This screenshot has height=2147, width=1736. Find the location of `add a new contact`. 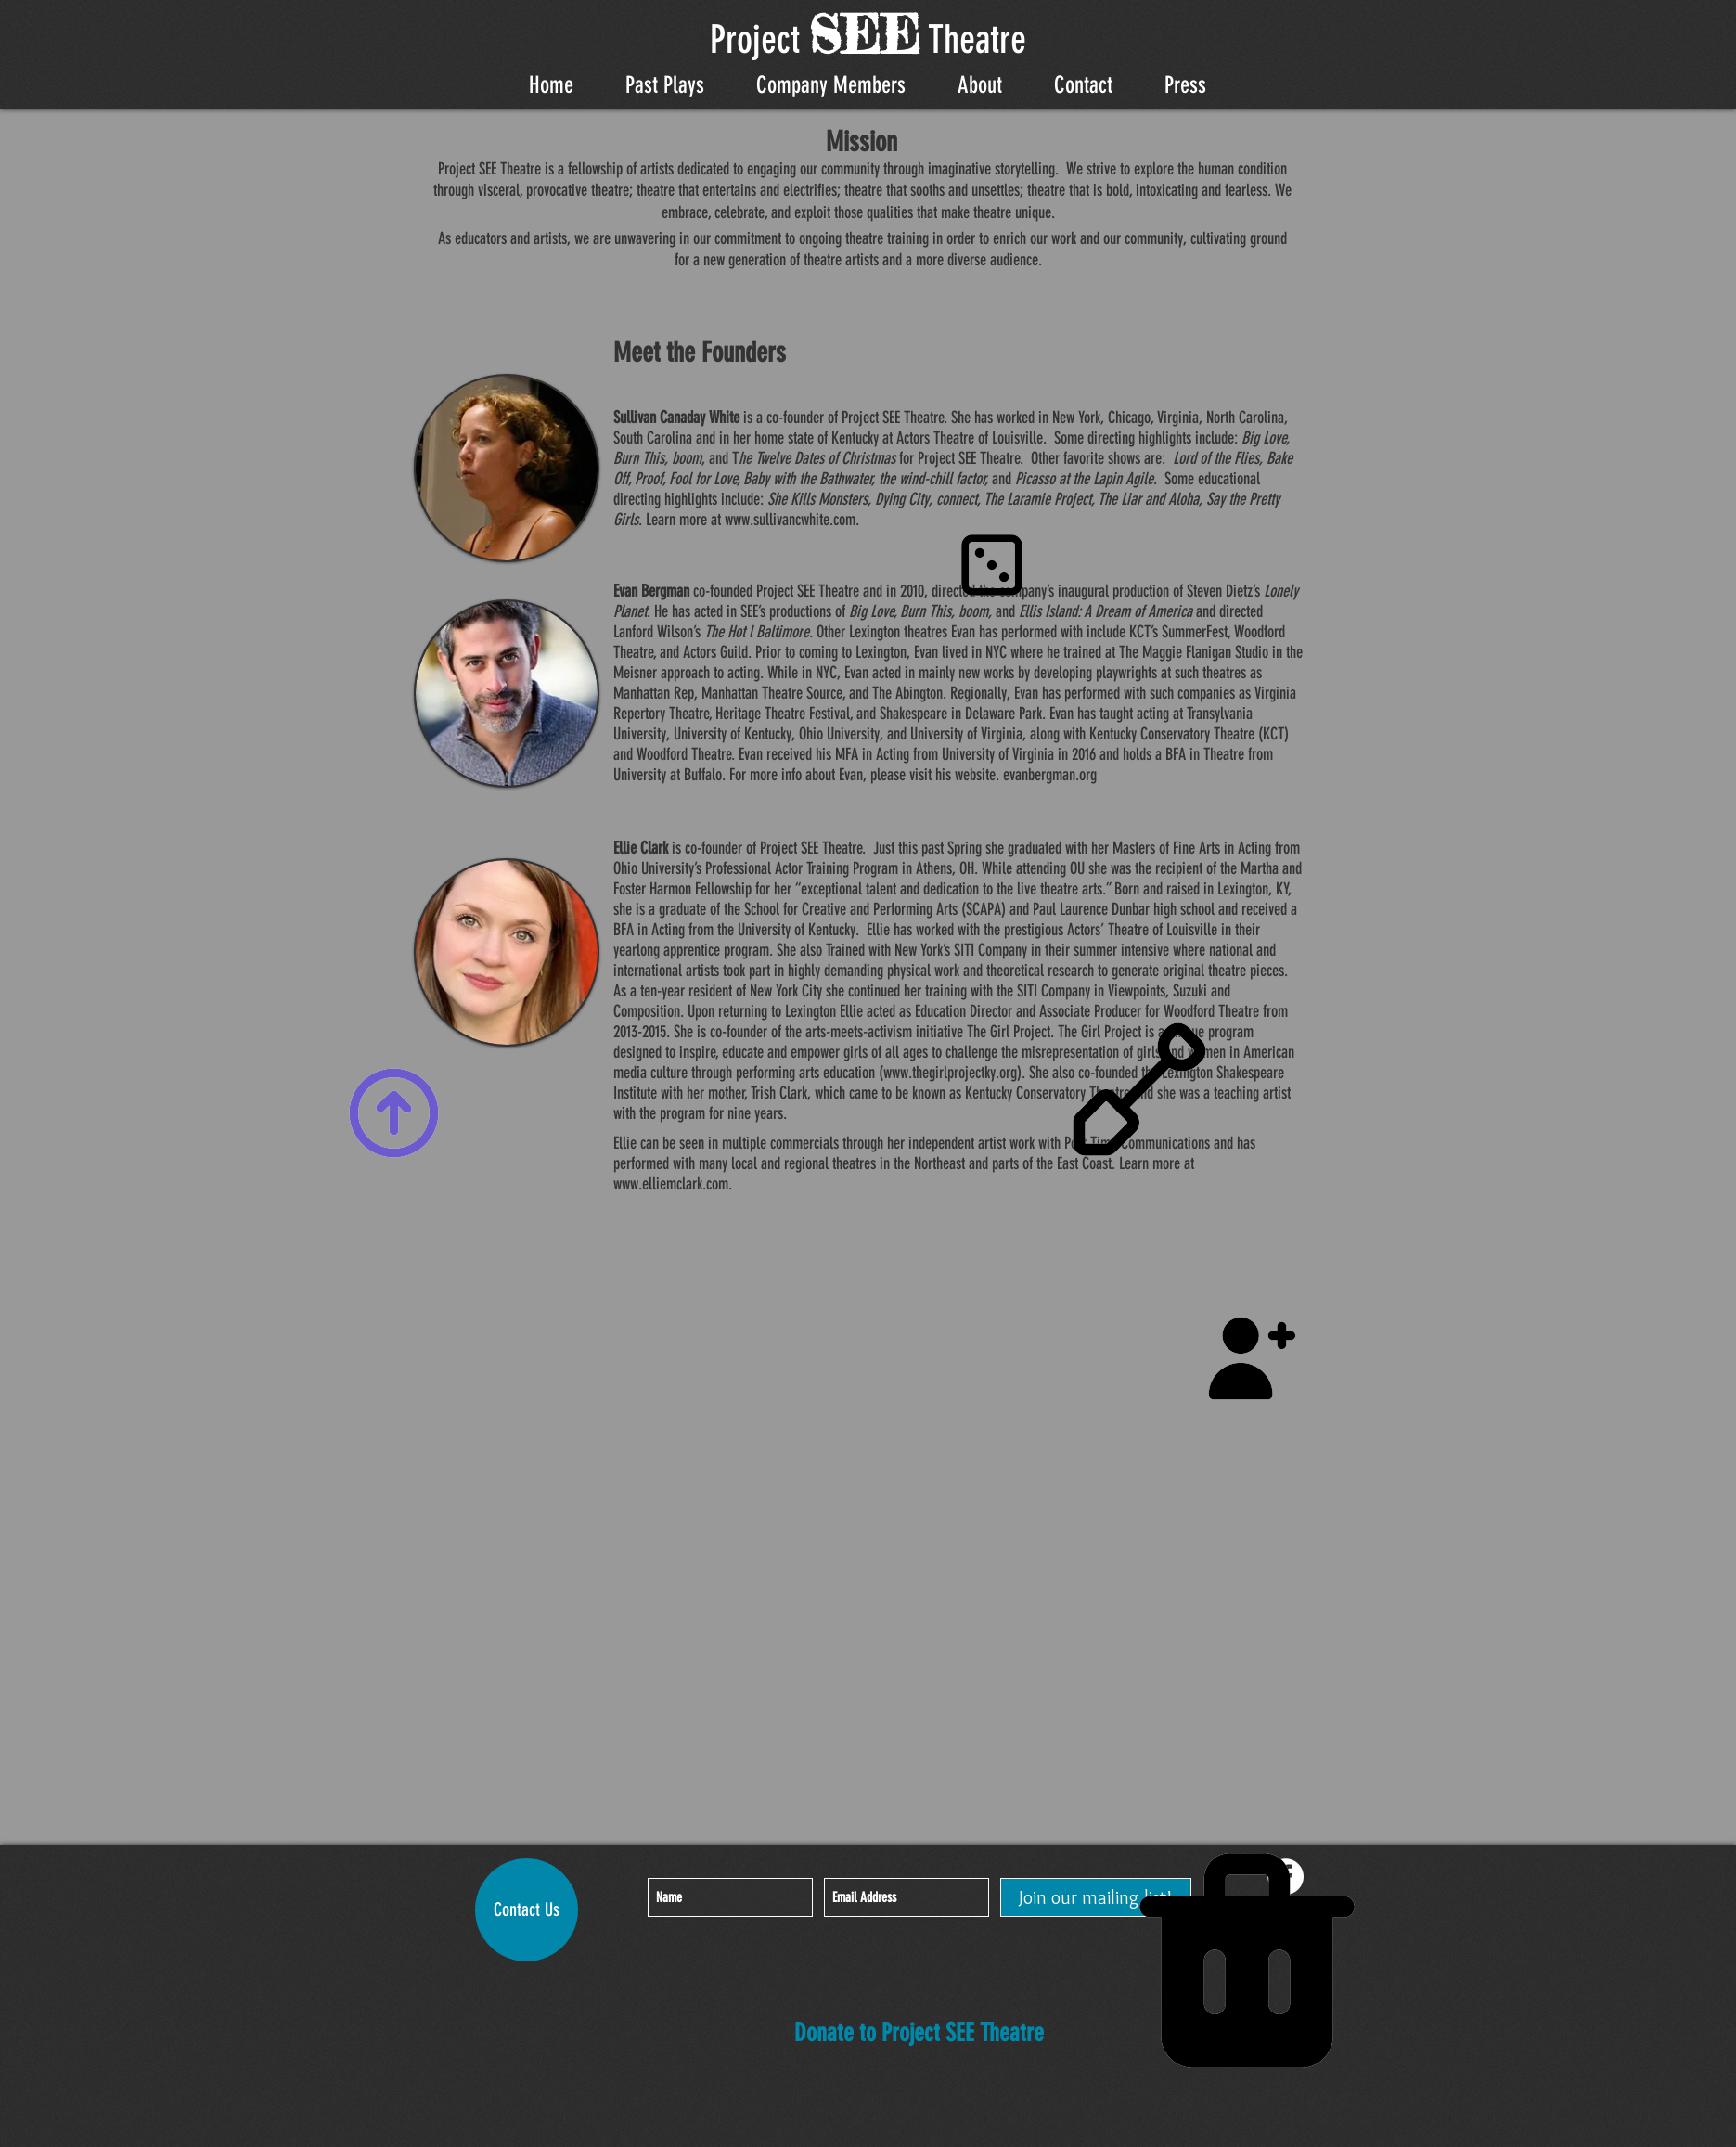

add a new contact is located at coordinates (1250, 1358).